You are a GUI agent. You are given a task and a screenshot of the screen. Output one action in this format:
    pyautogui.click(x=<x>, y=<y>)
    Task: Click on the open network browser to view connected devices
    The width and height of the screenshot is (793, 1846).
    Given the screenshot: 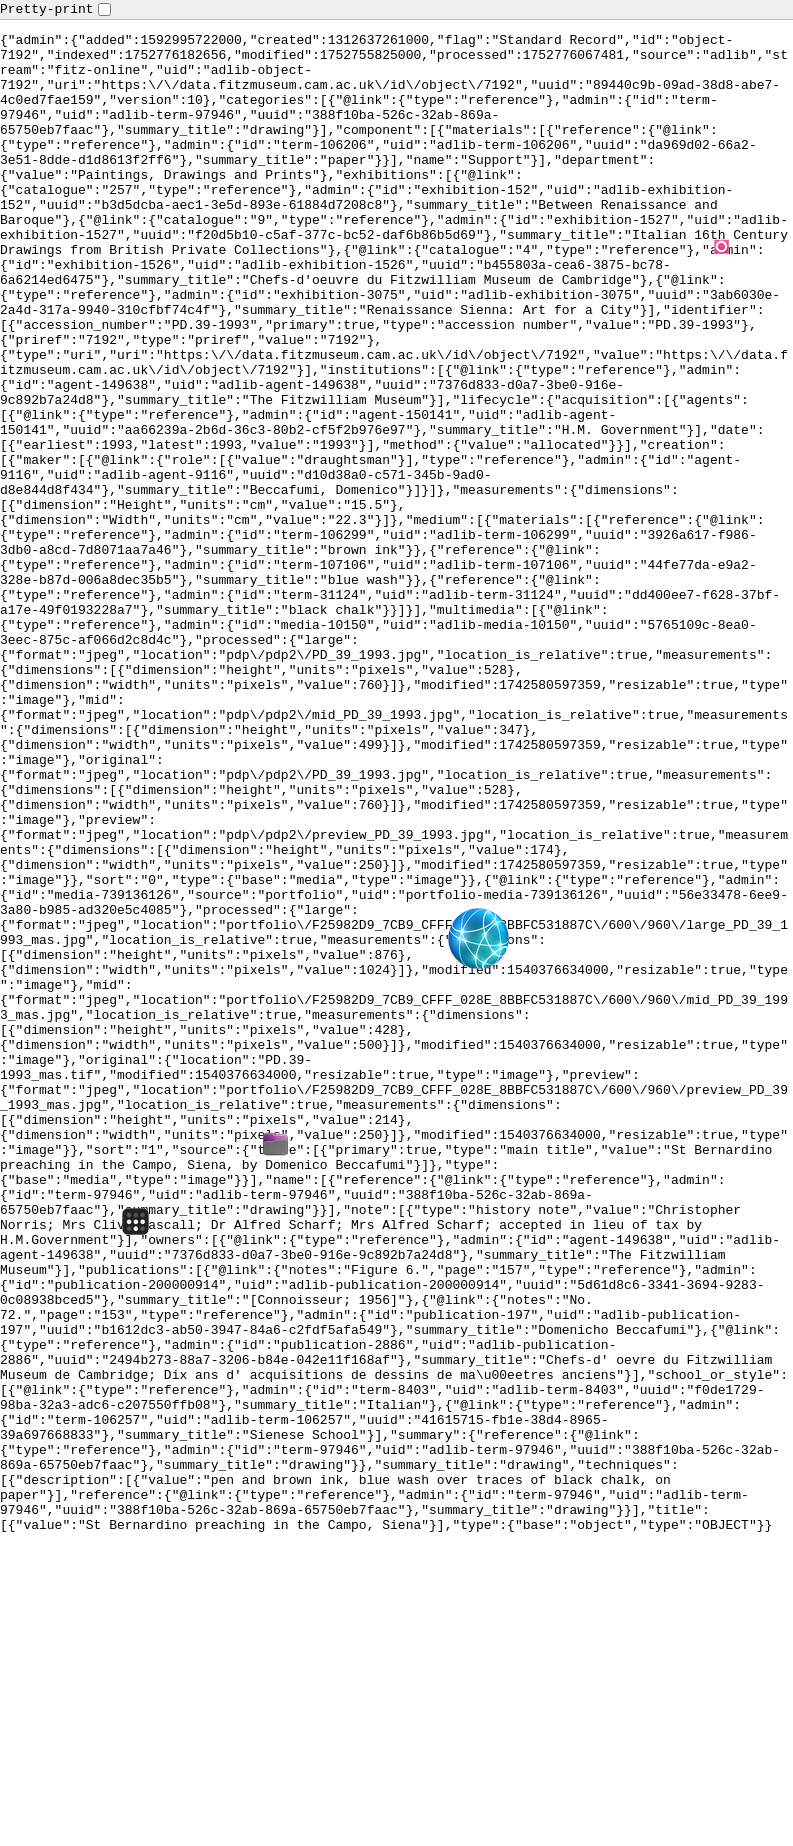 What is the action you would take?
    pyautogui.click(x=478, y=938)
    